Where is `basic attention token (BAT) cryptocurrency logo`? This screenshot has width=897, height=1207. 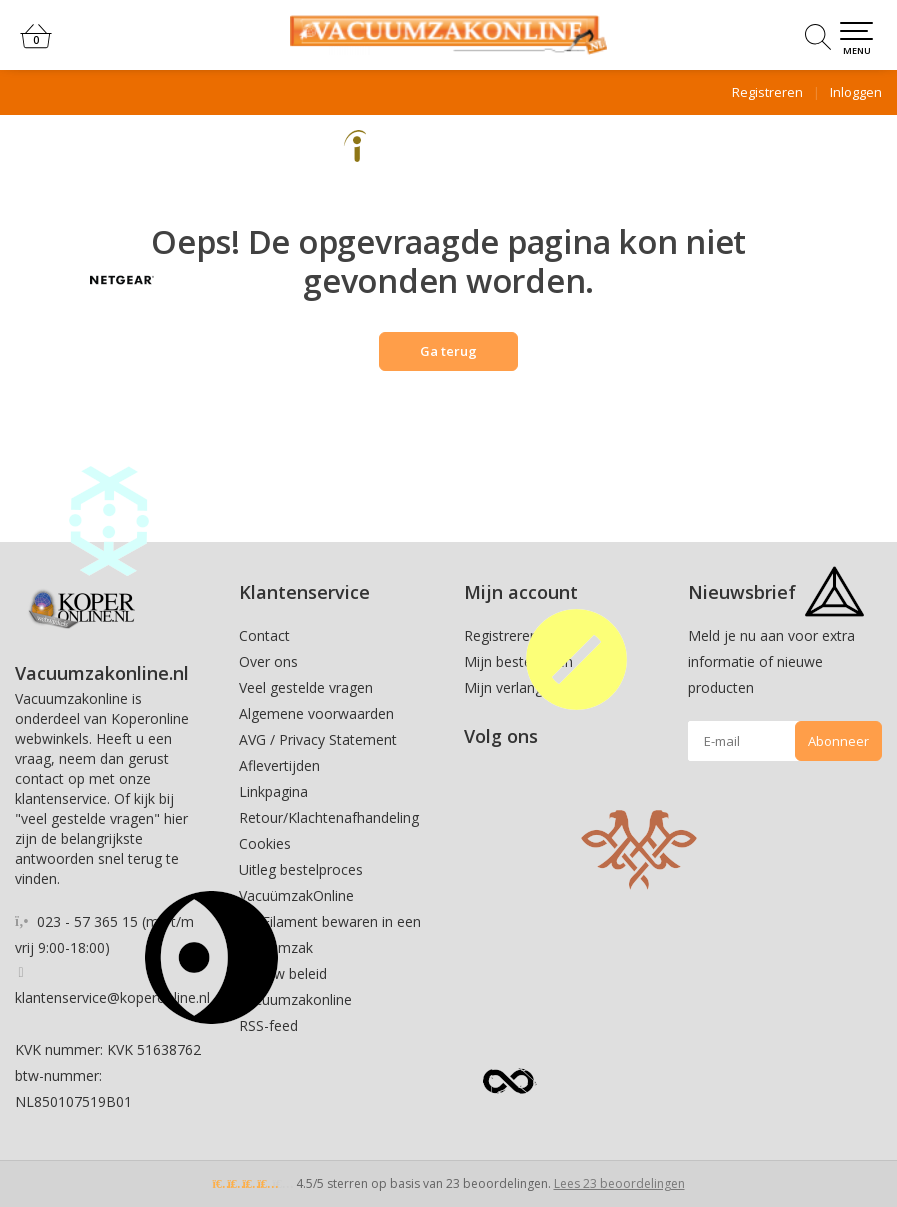 basic attention token (BAT) cryptocurrency logo is located at coordinates (834, 591).